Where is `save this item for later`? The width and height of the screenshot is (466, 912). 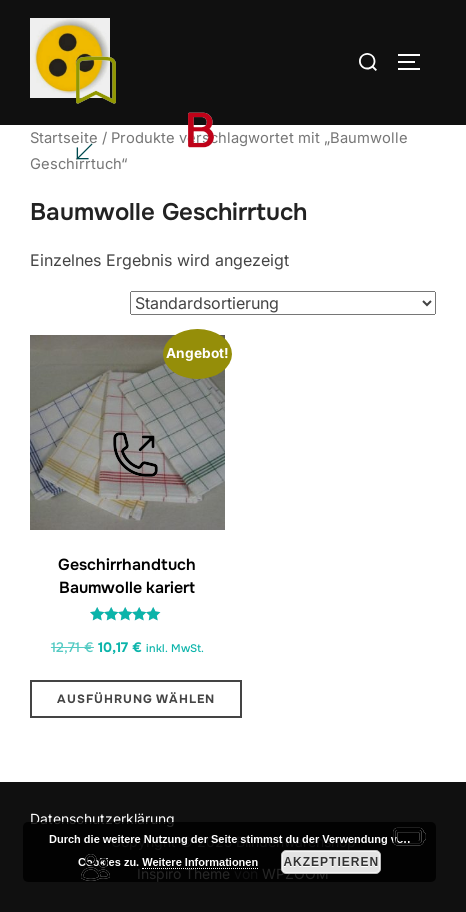 save this item for later is located at coordinates (96, 80).